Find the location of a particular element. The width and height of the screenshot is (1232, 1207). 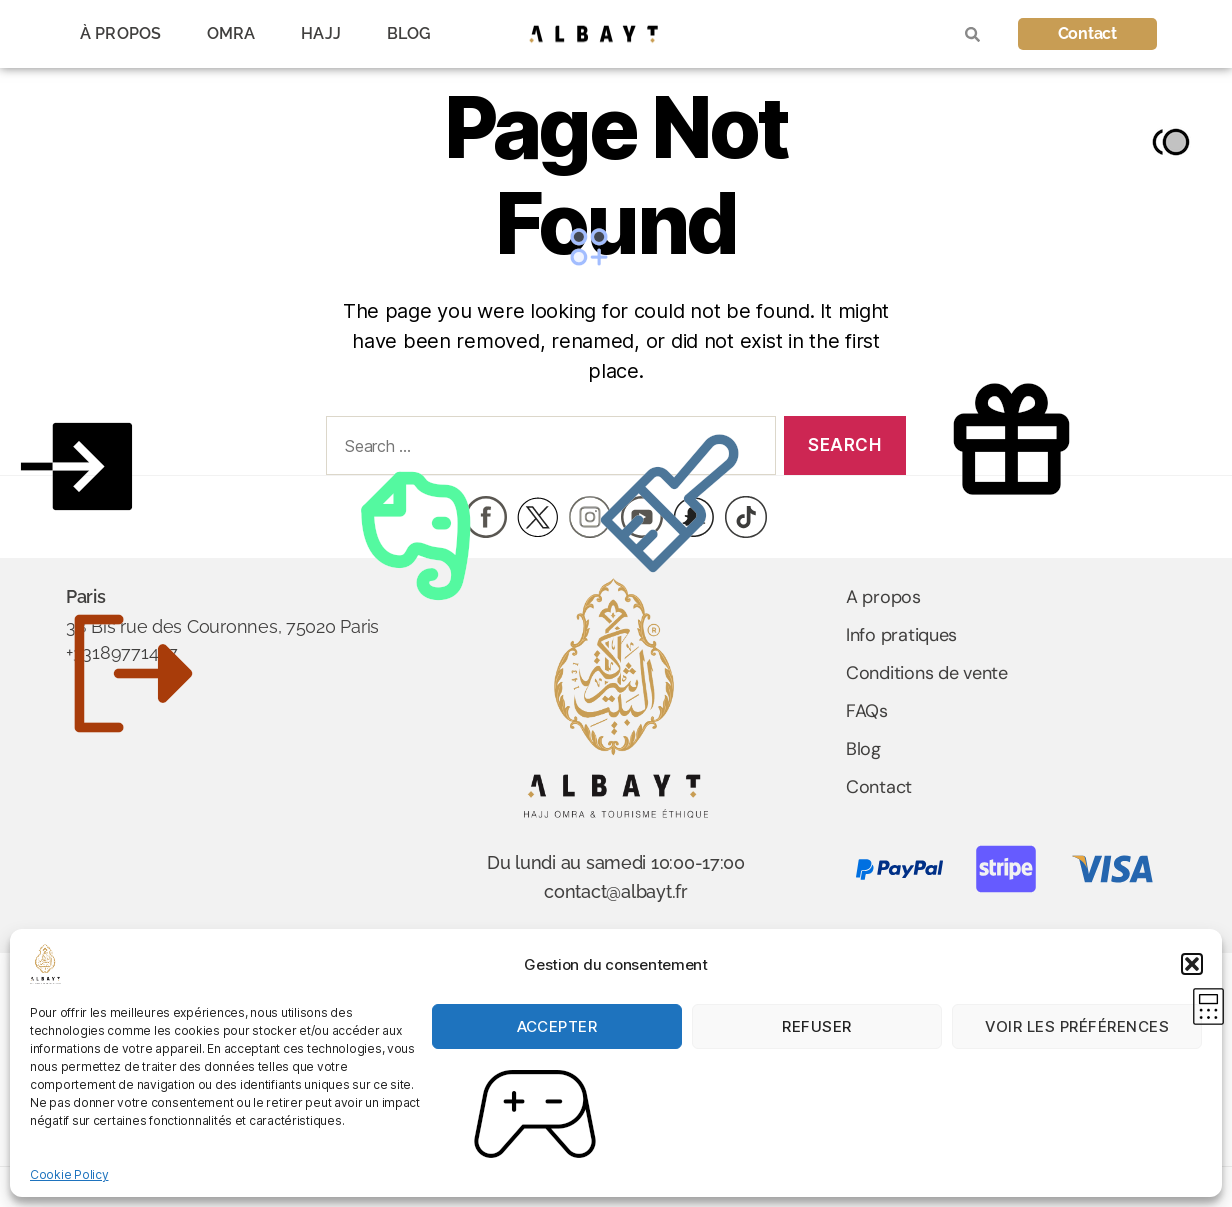

add a new item to a collection is located at coordinates (589, 247).